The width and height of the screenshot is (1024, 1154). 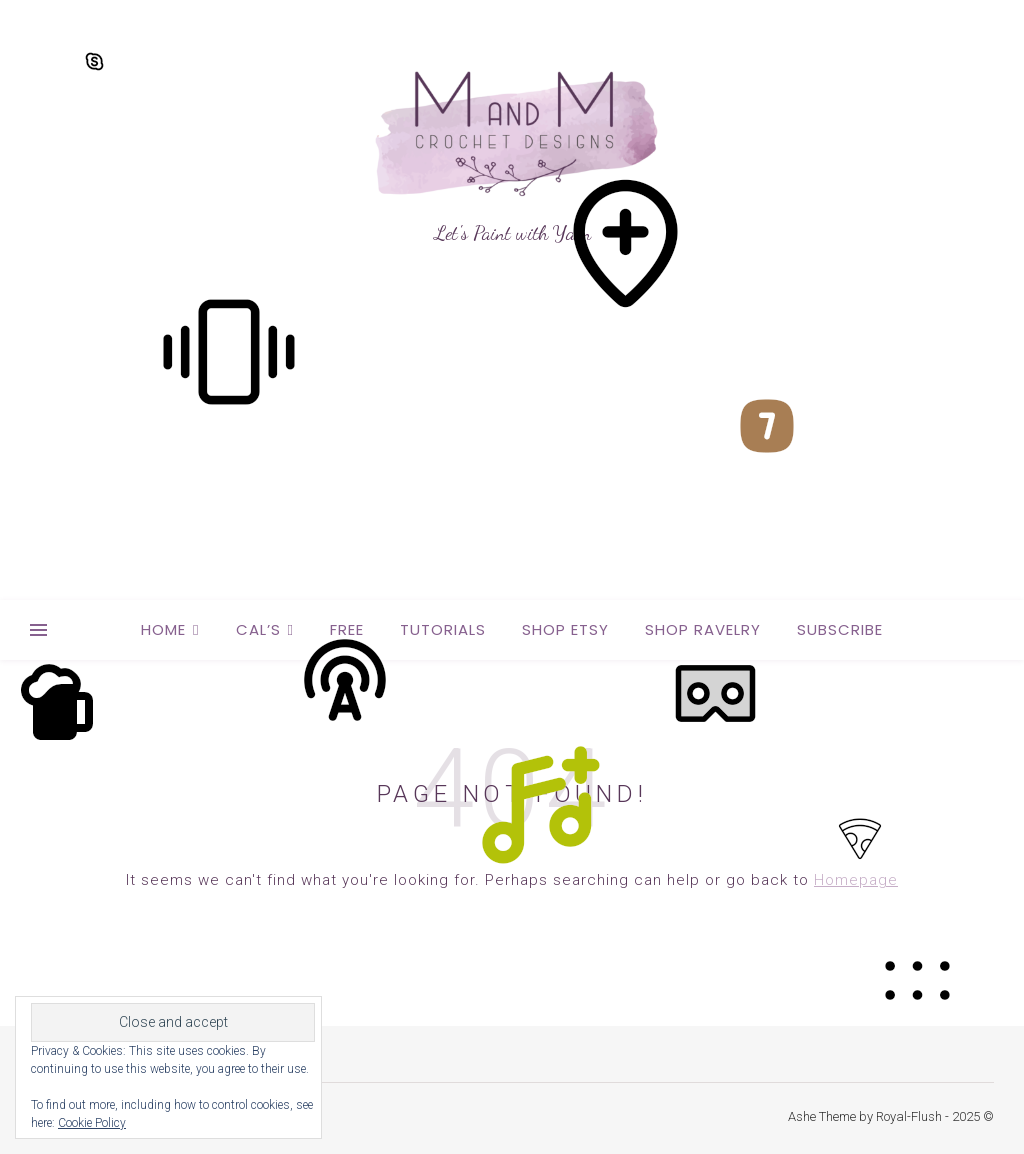 I want to click on access broadcast or transmission settings, so click(x=345, y=680).